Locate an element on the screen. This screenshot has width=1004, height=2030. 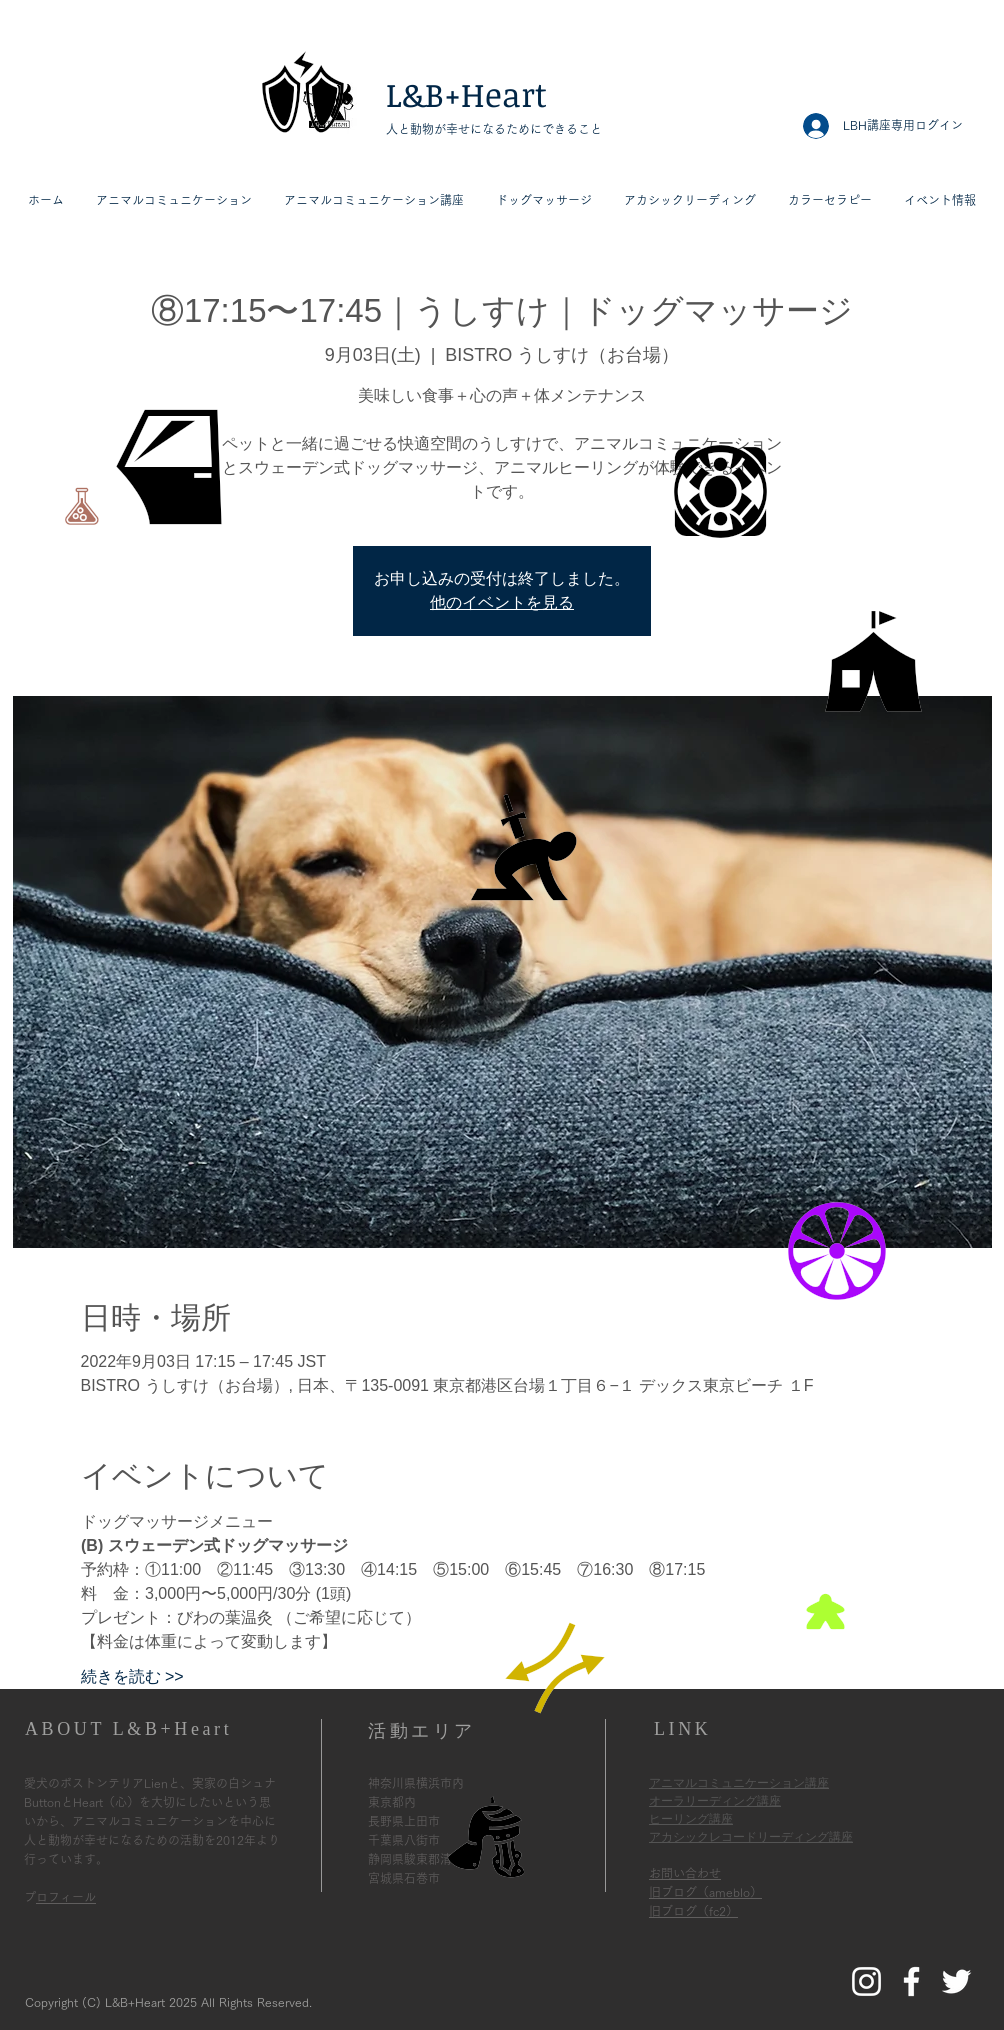
access player profile or avatar settings is located at coordinates (825, 1611).